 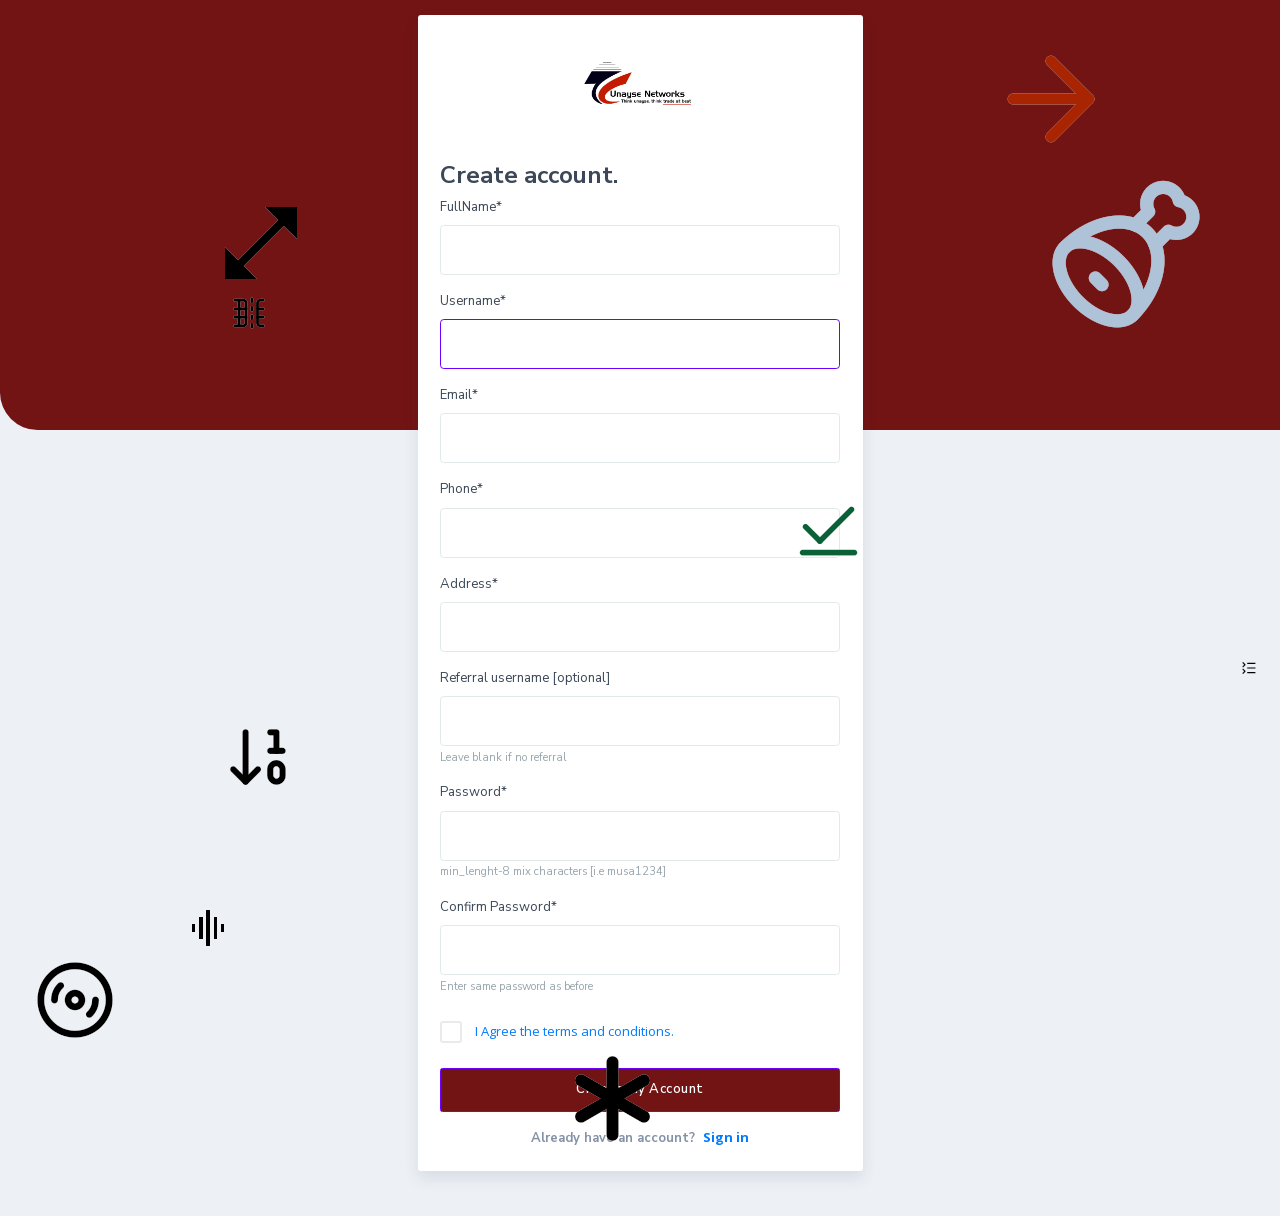 I want to click on access audio equalizer settings, so click(x=208, y=928).